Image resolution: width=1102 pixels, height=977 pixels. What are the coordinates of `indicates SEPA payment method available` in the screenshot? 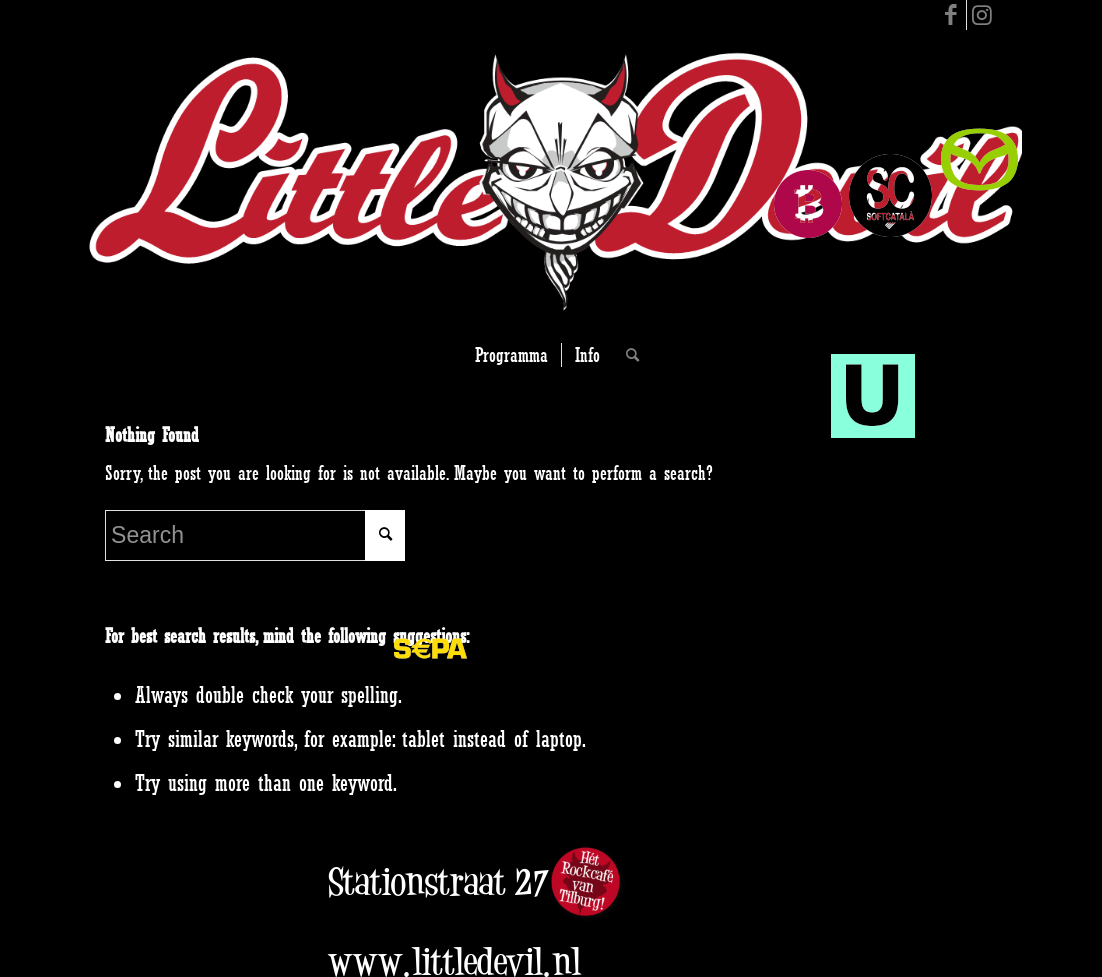 It's located at (430, 648).